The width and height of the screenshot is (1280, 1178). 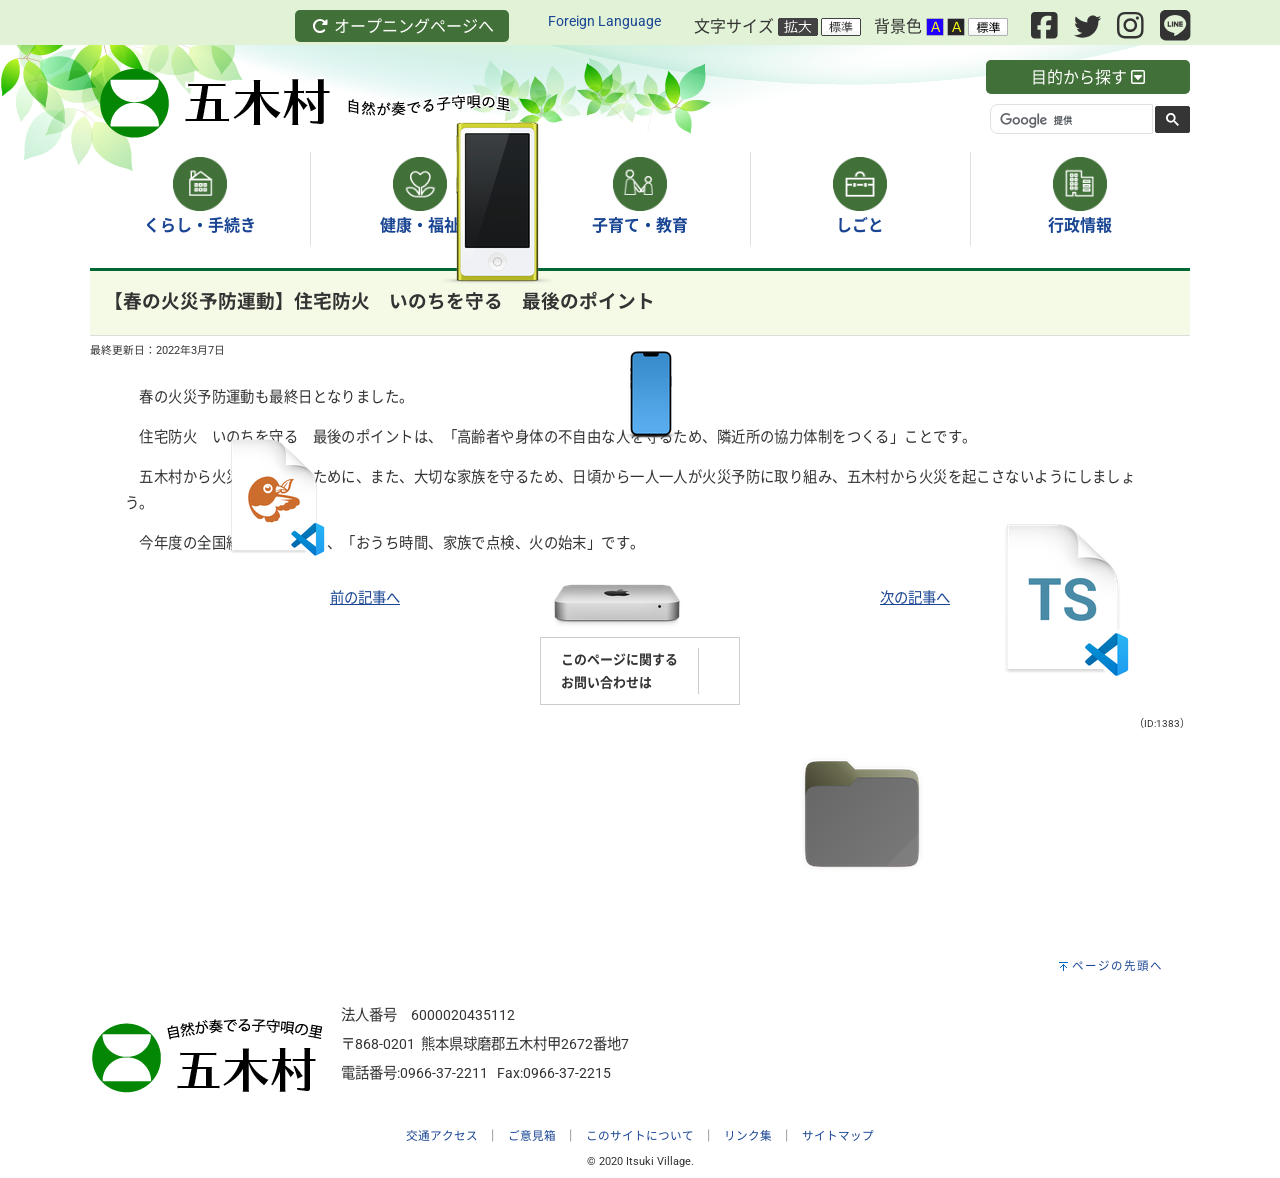 I want to click on open a folder to view its contents, so click(x=862, y=814).